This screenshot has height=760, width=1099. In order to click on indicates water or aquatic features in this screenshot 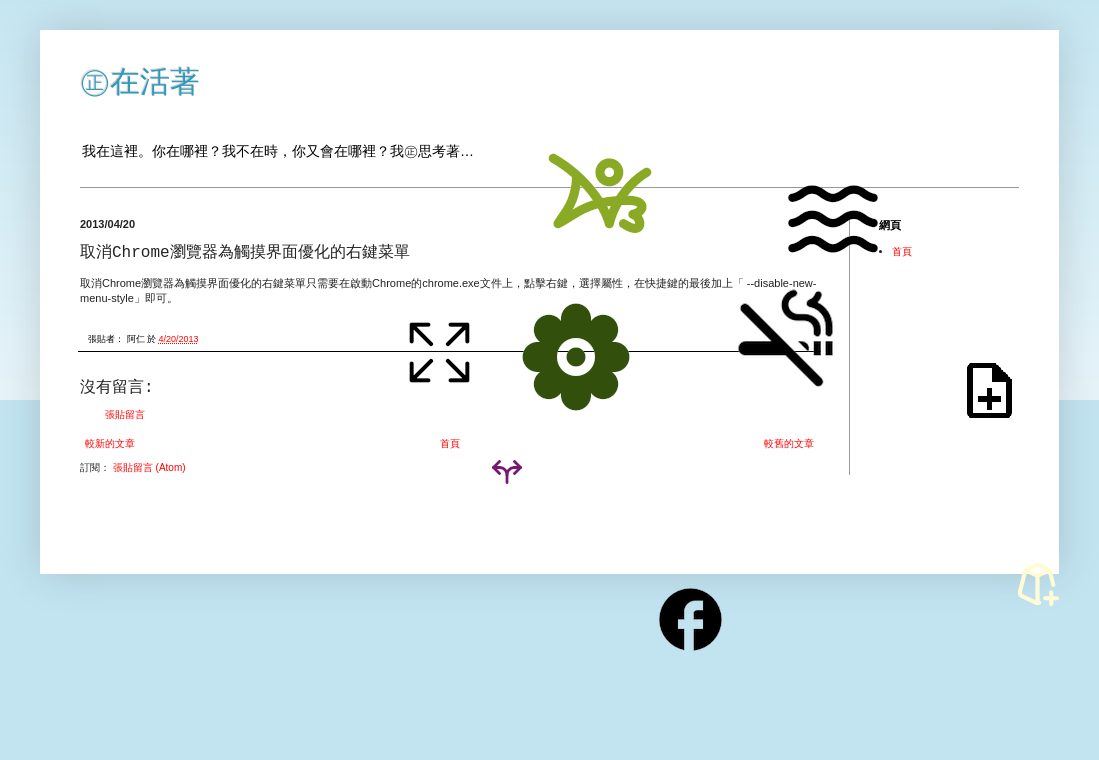, I will do `click(833, 219)`.